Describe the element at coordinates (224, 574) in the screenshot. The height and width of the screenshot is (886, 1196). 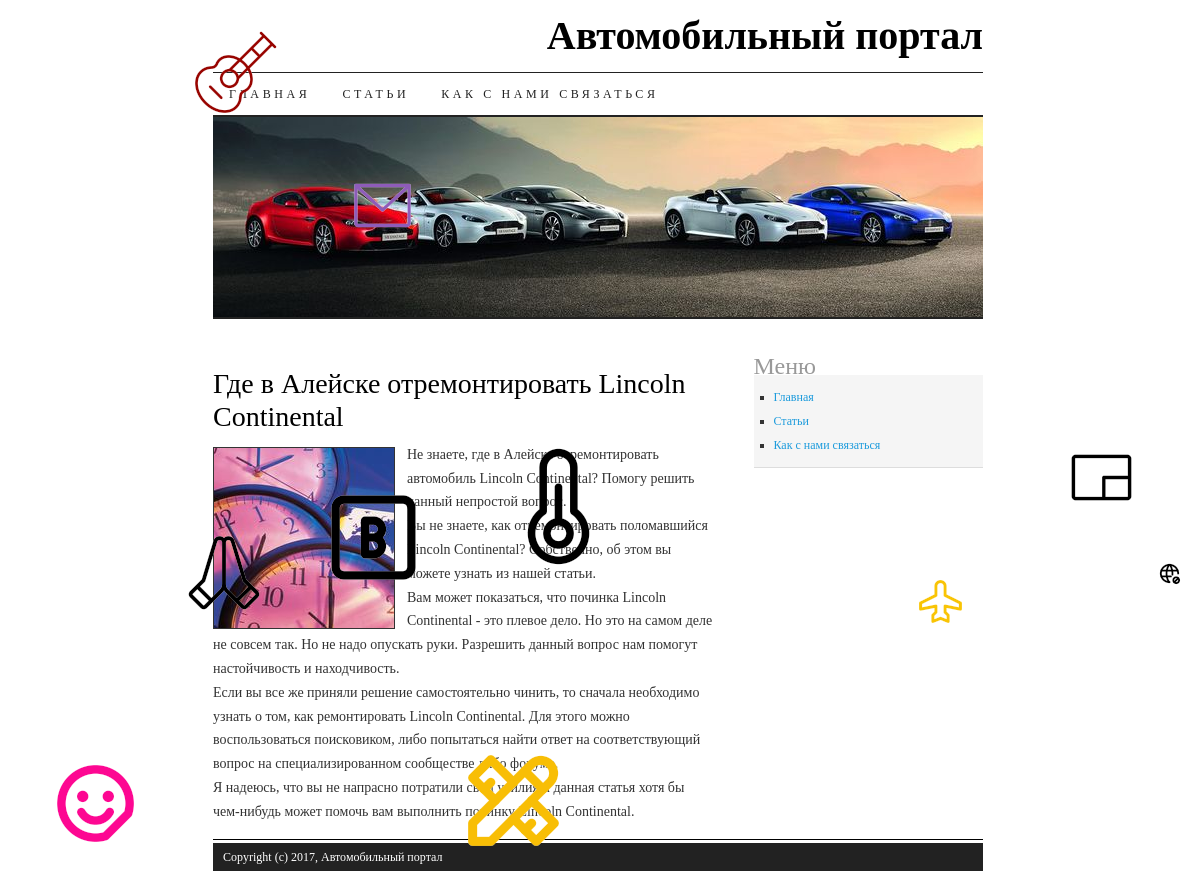
I see `send a prayer or blessing` at that location.